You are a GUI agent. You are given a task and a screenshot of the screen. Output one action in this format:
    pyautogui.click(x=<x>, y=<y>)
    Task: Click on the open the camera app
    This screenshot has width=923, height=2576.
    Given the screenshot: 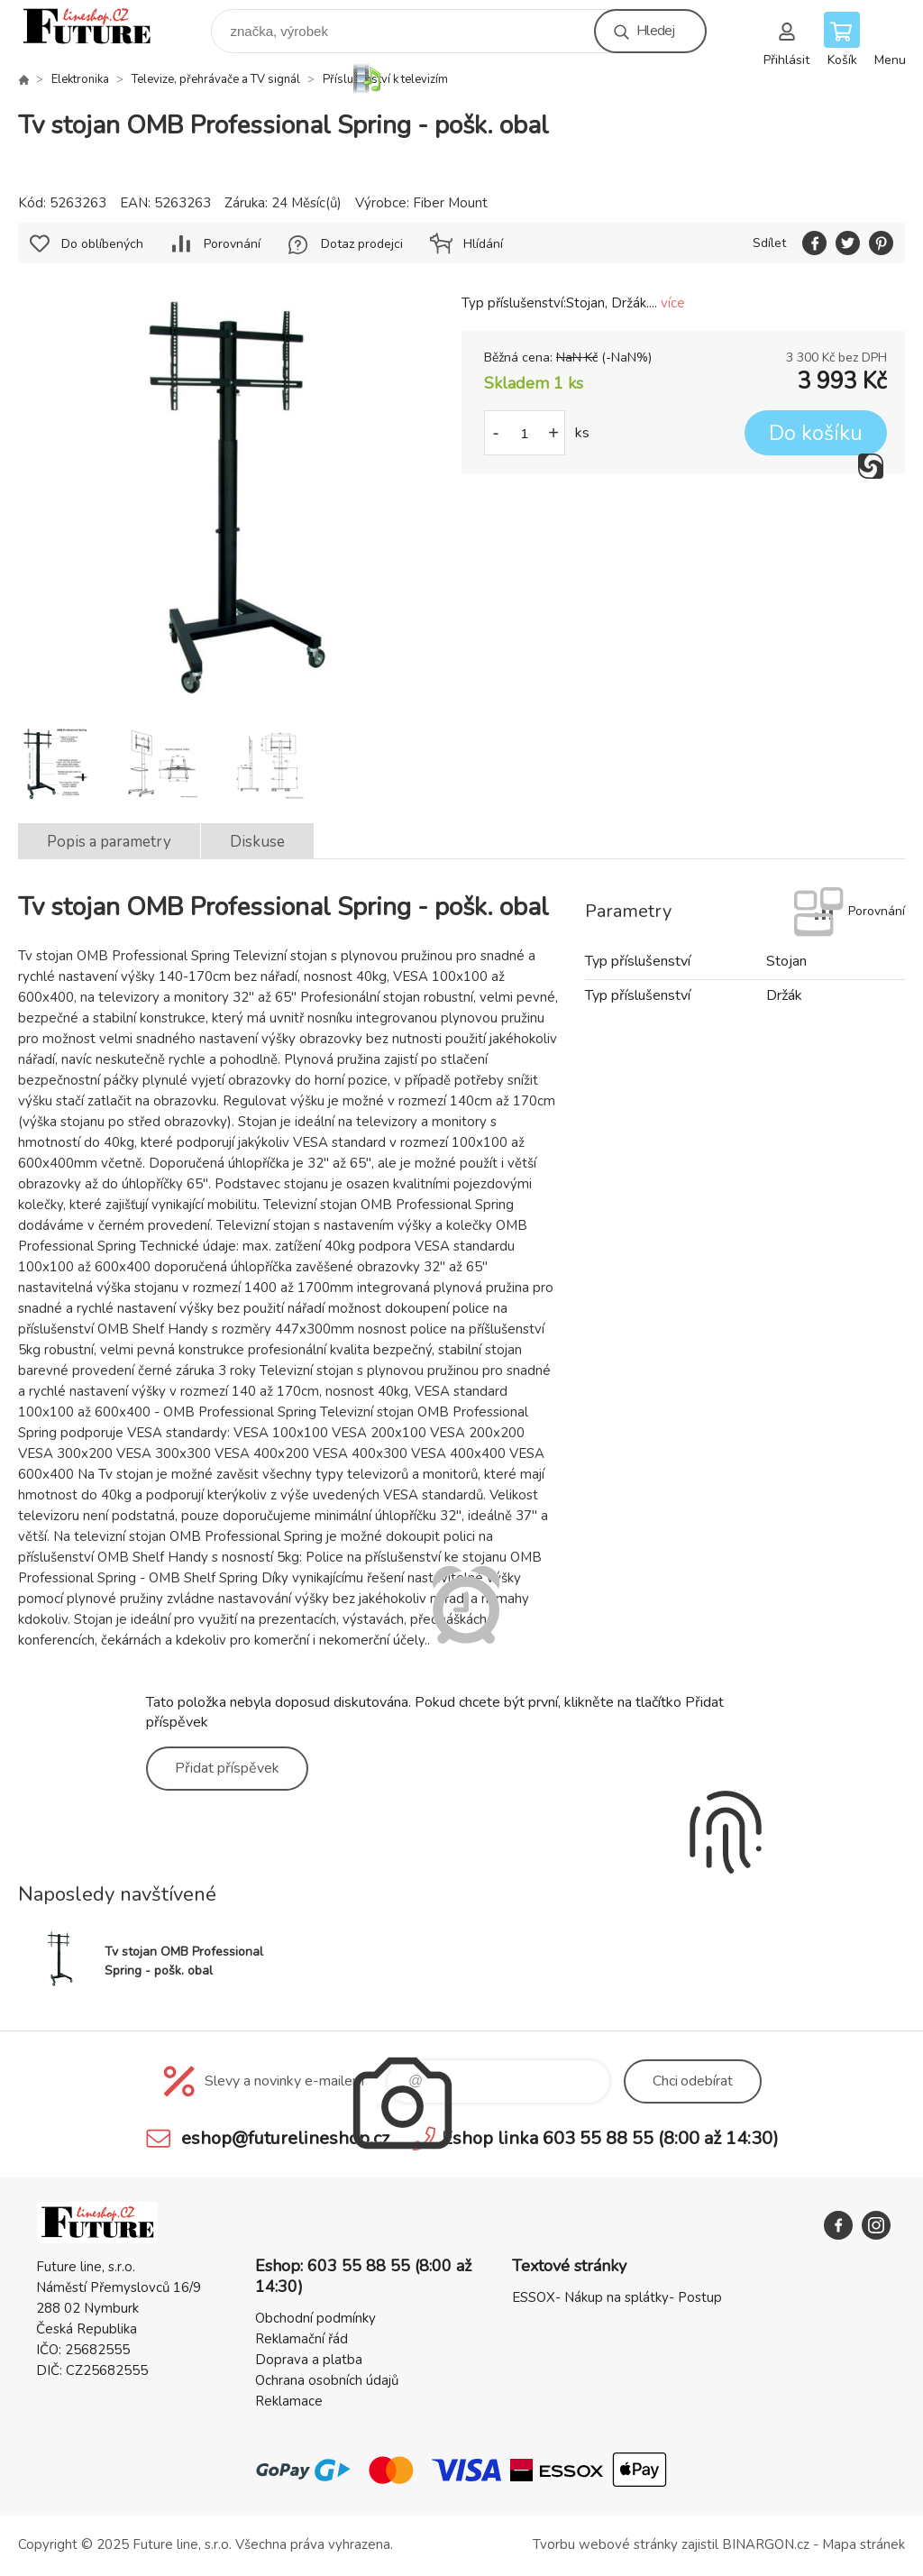 What is the action you would take?
    pyautogui.click(x=402, y=2106)
    